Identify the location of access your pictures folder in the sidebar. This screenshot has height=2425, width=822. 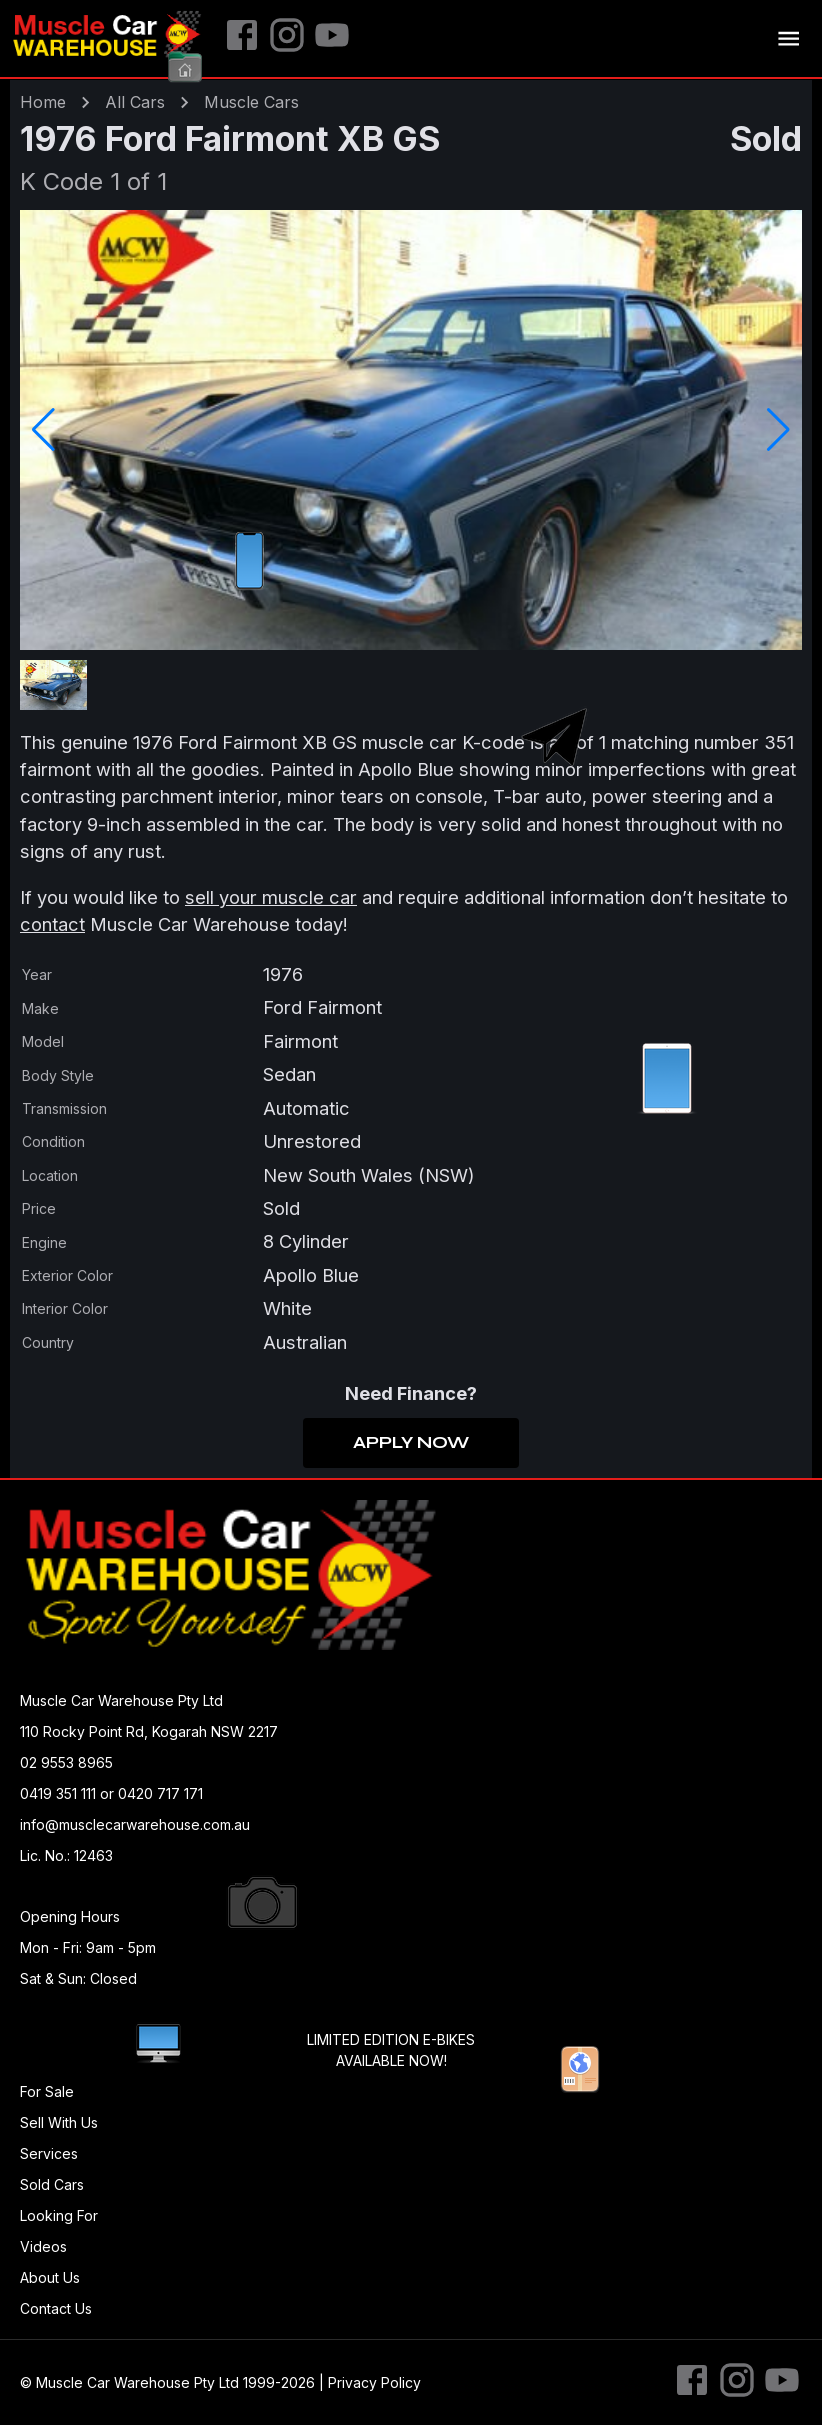
(262, 1902).